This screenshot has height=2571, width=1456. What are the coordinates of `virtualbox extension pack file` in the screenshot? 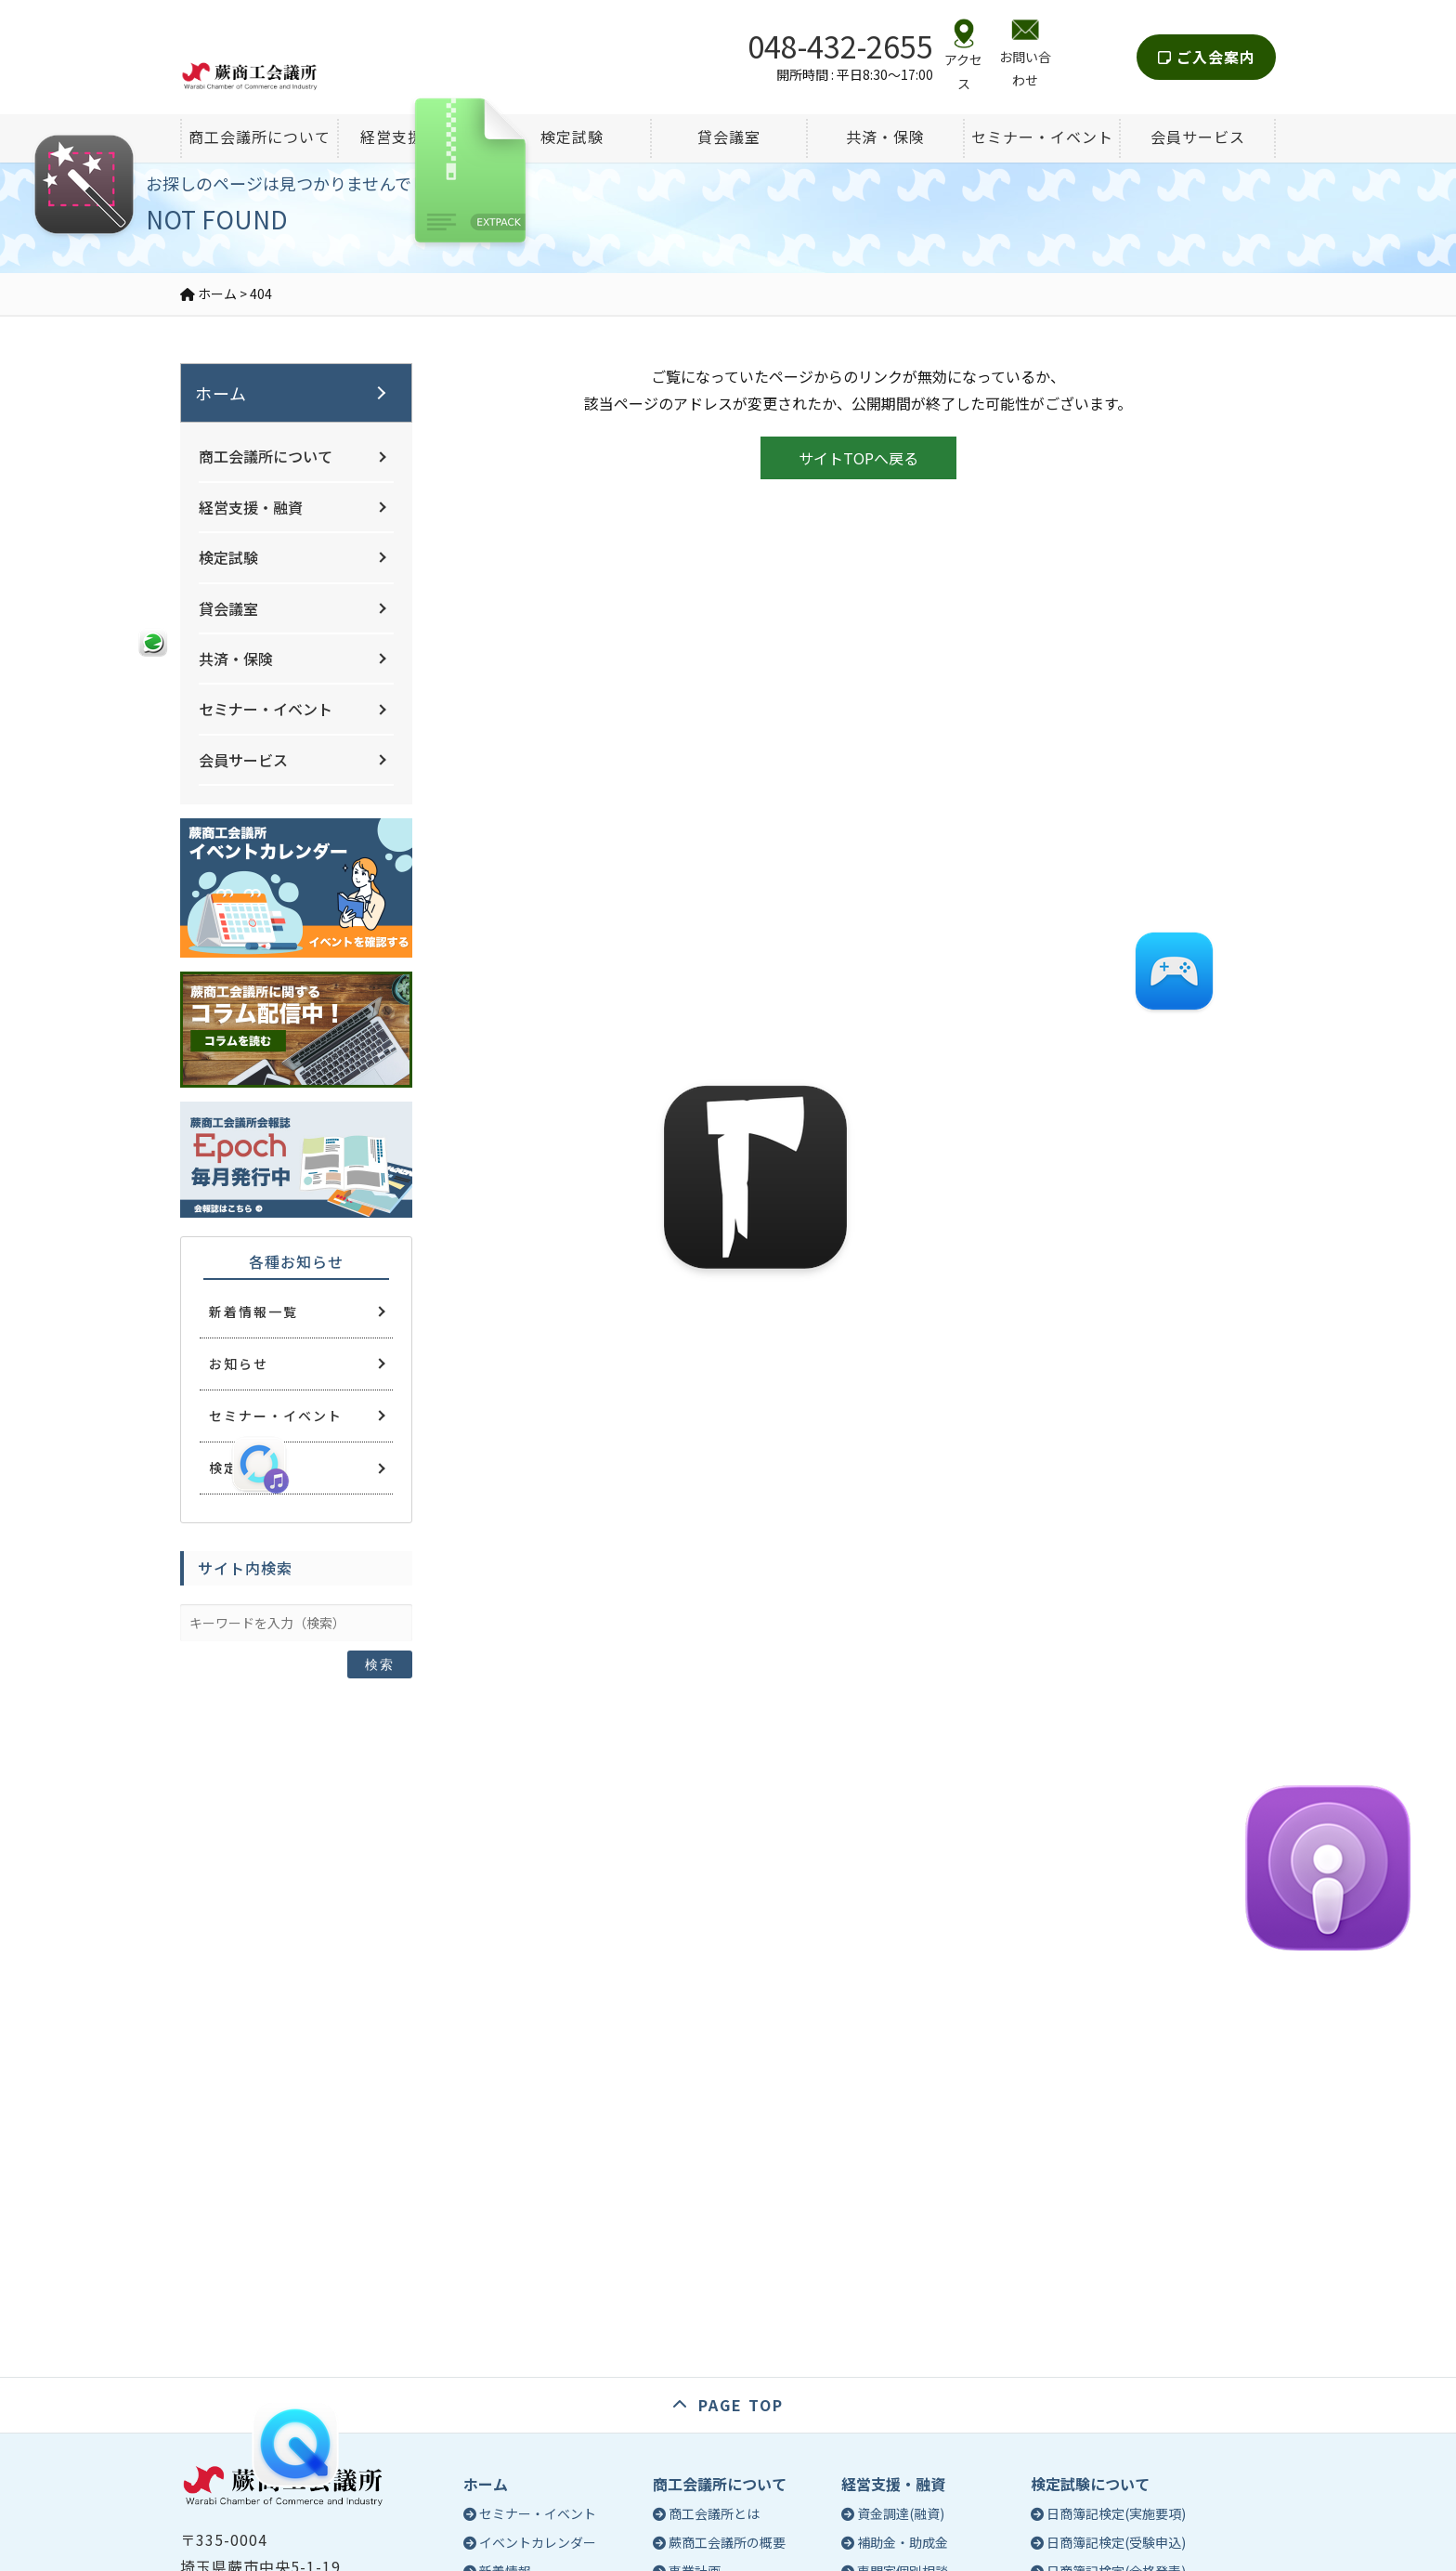 It's located at (470, 173).